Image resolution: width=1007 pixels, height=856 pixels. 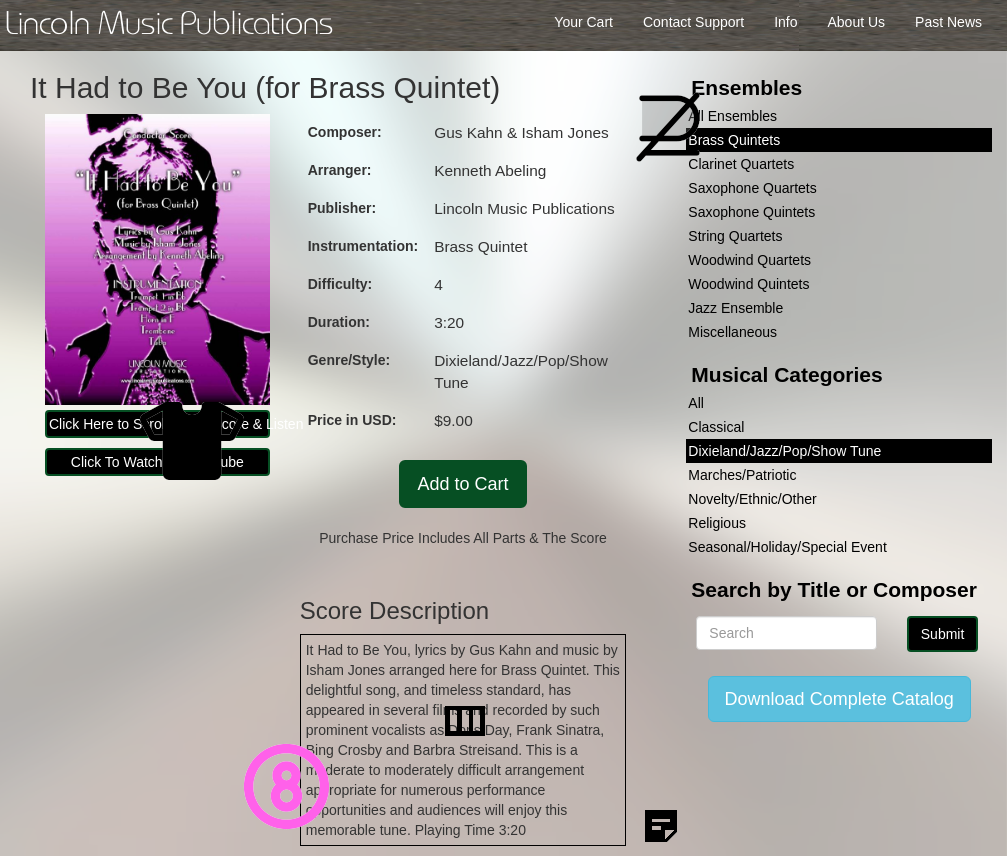 What do you see at coordinates (668, 127) in the screenshot?
I see `indicates set is not a superset of another in mathematical notation` at bounding box center [668, 127].